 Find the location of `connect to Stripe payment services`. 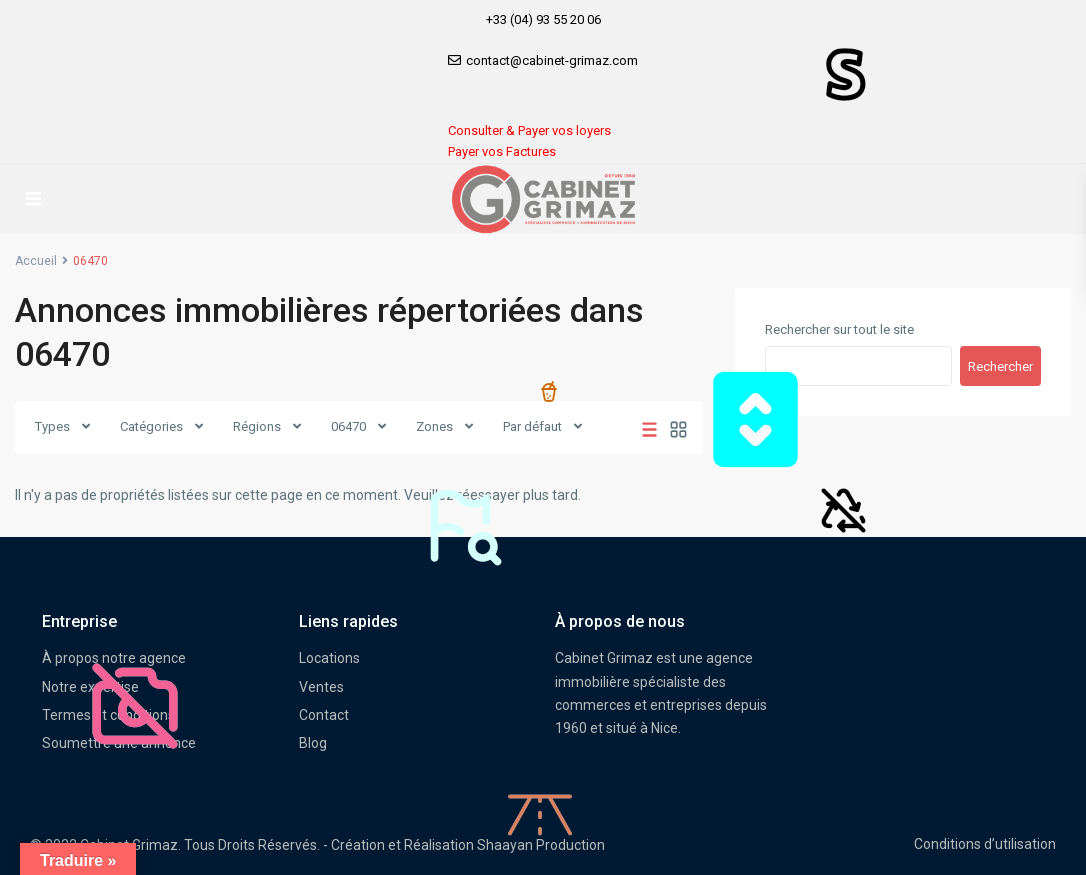

connect to Stripe payment services is located at coordinates (844, 74).